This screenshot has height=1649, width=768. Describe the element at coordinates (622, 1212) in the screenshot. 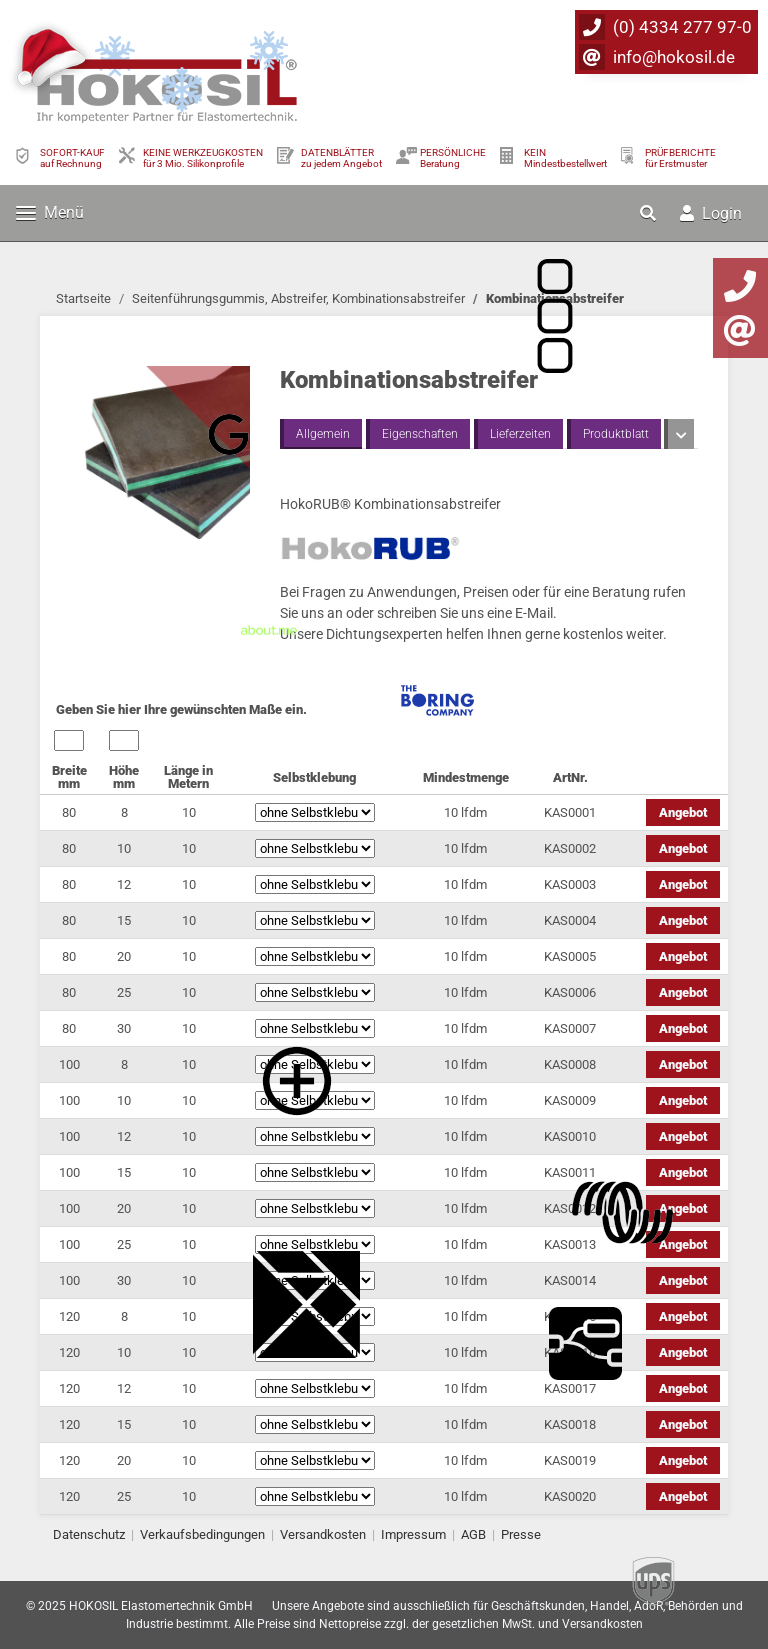

I see `victron energy brand logo` at that location.